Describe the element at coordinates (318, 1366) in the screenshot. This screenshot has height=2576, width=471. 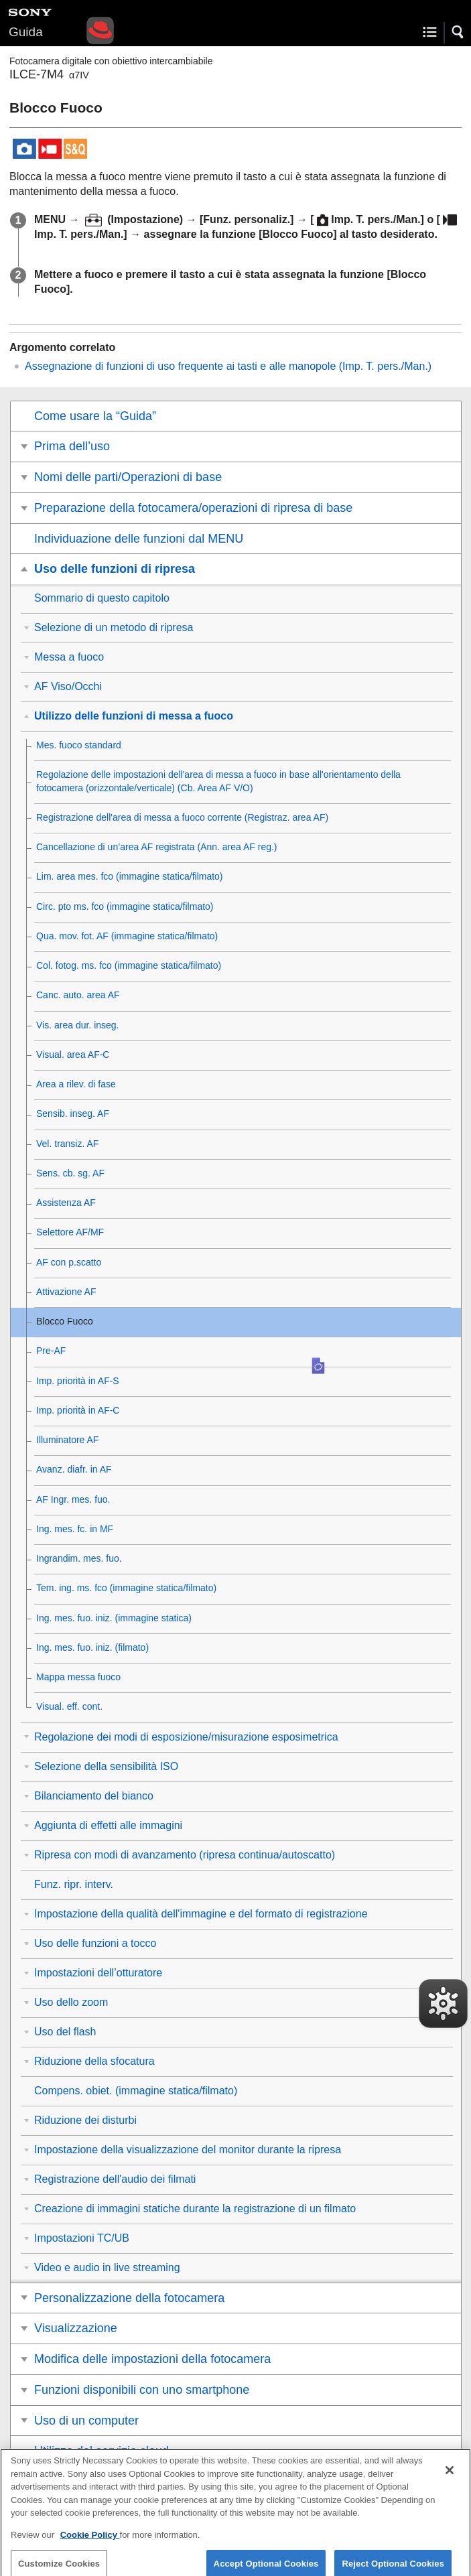
I see `a geogebra file document` at that location.